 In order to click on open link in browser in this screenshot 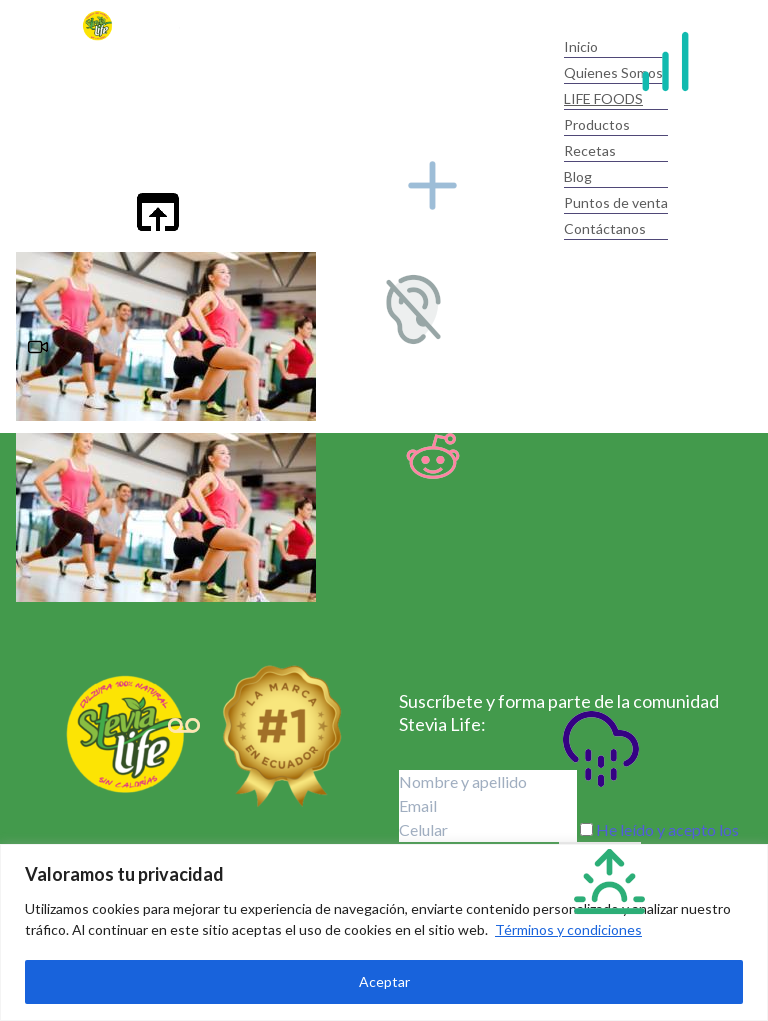, I will do `click(158, 212)`.